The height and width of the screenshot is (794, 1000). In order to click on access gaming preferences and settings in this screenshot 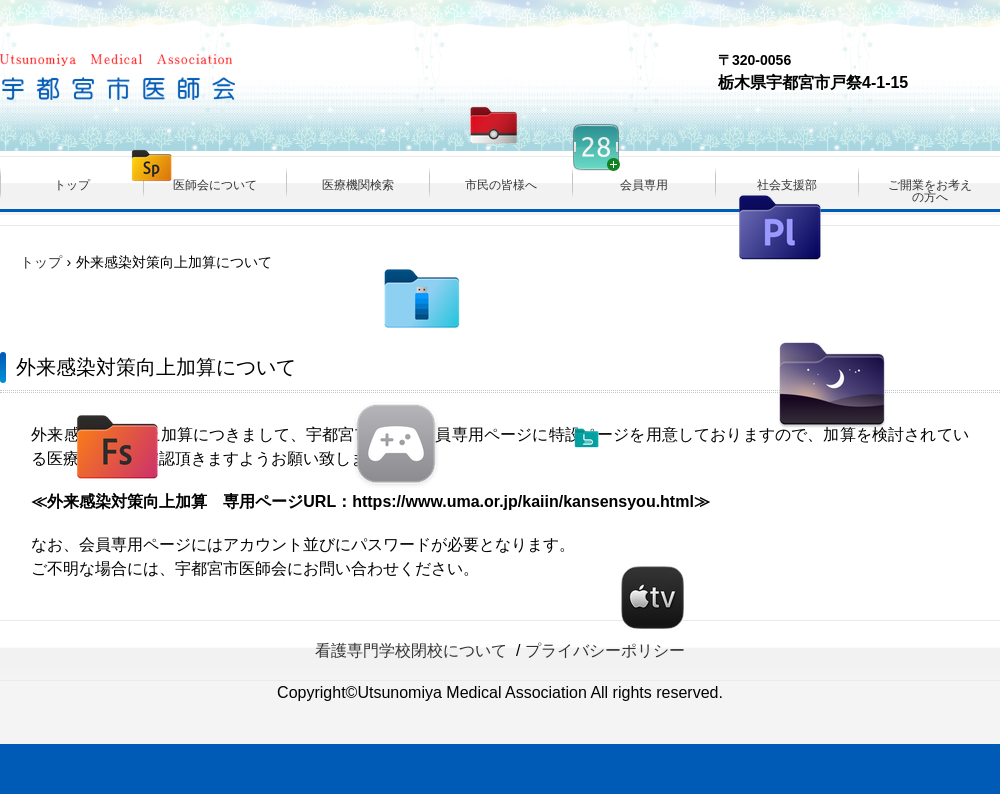, I will do `click(396, 445)`.